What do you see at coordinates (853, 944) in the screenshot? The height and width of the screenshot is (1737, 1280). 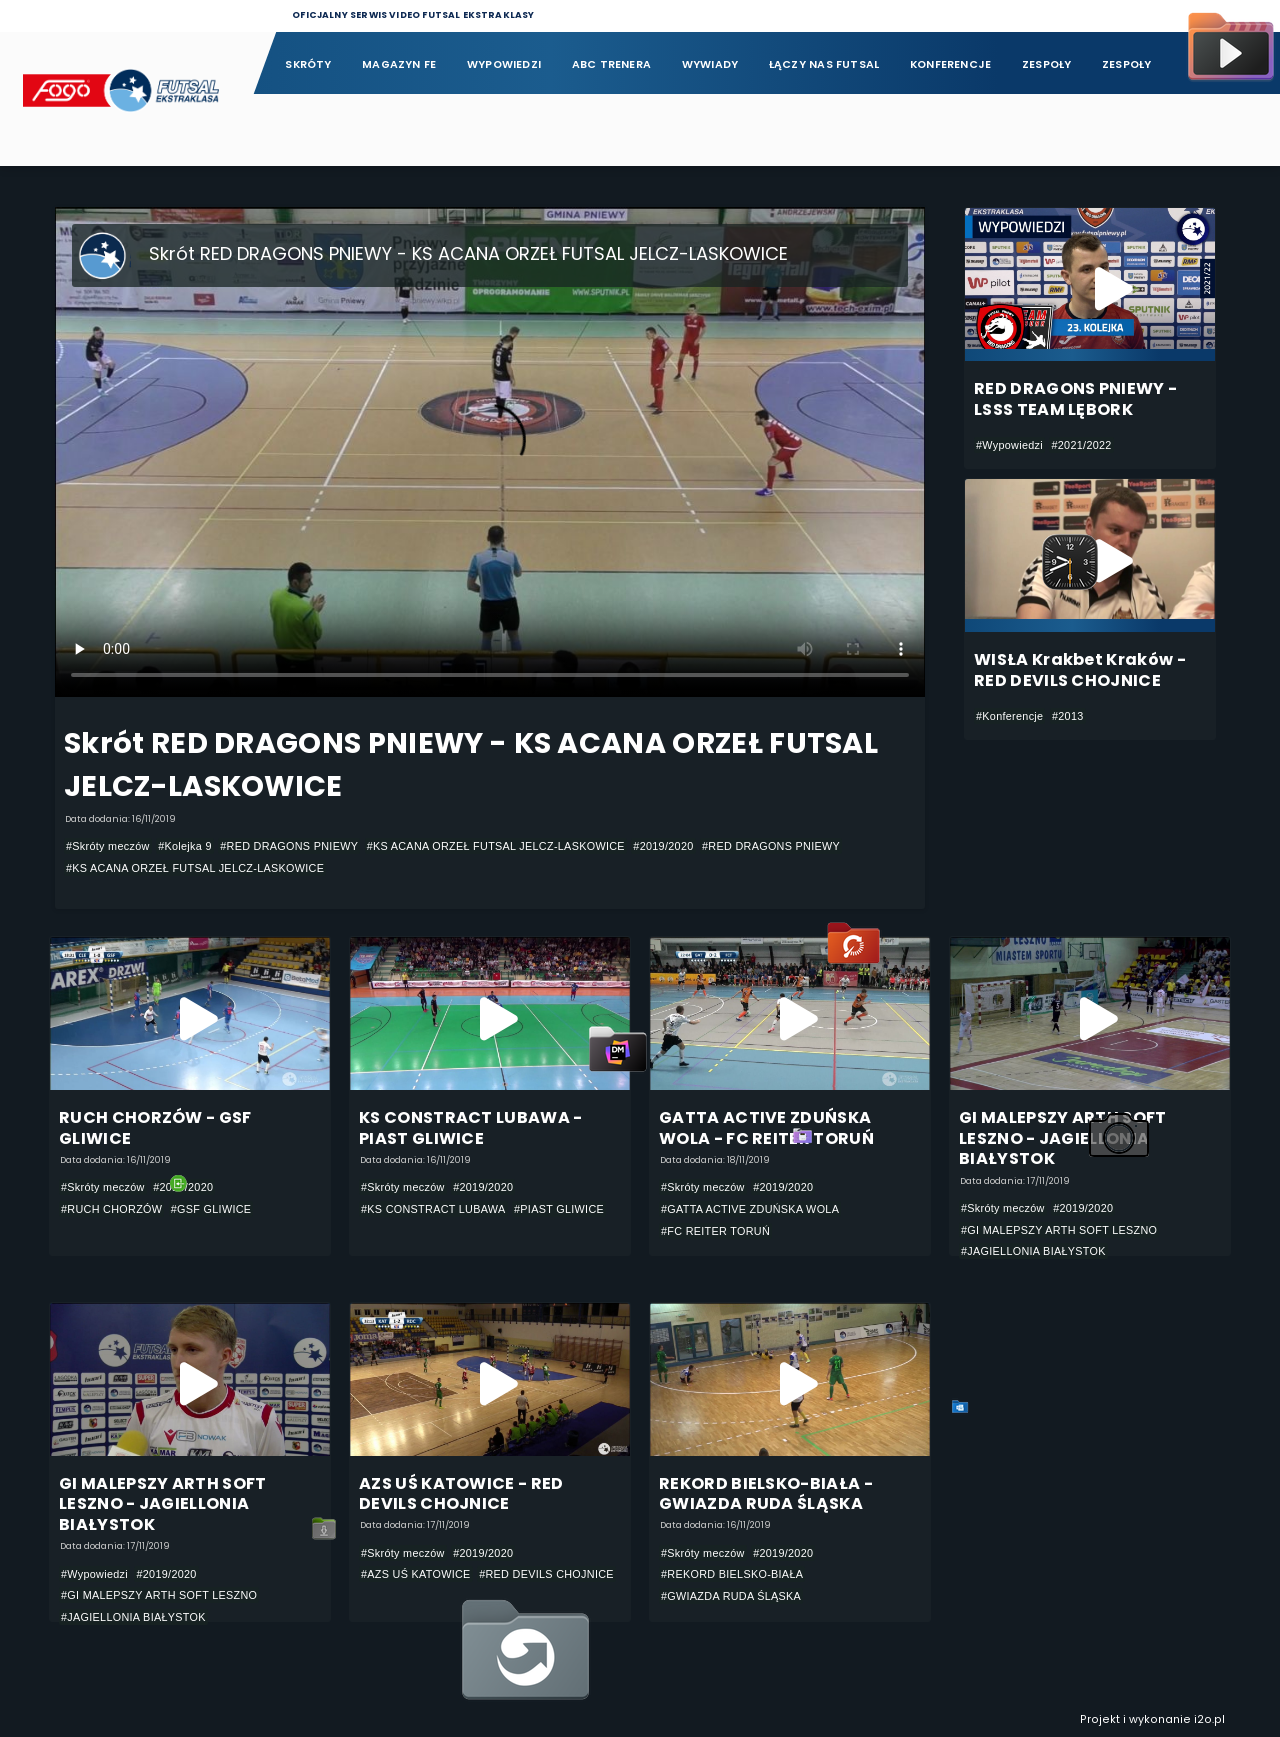 I see `open amd storemi application folder` at bounding box center [853, 944].